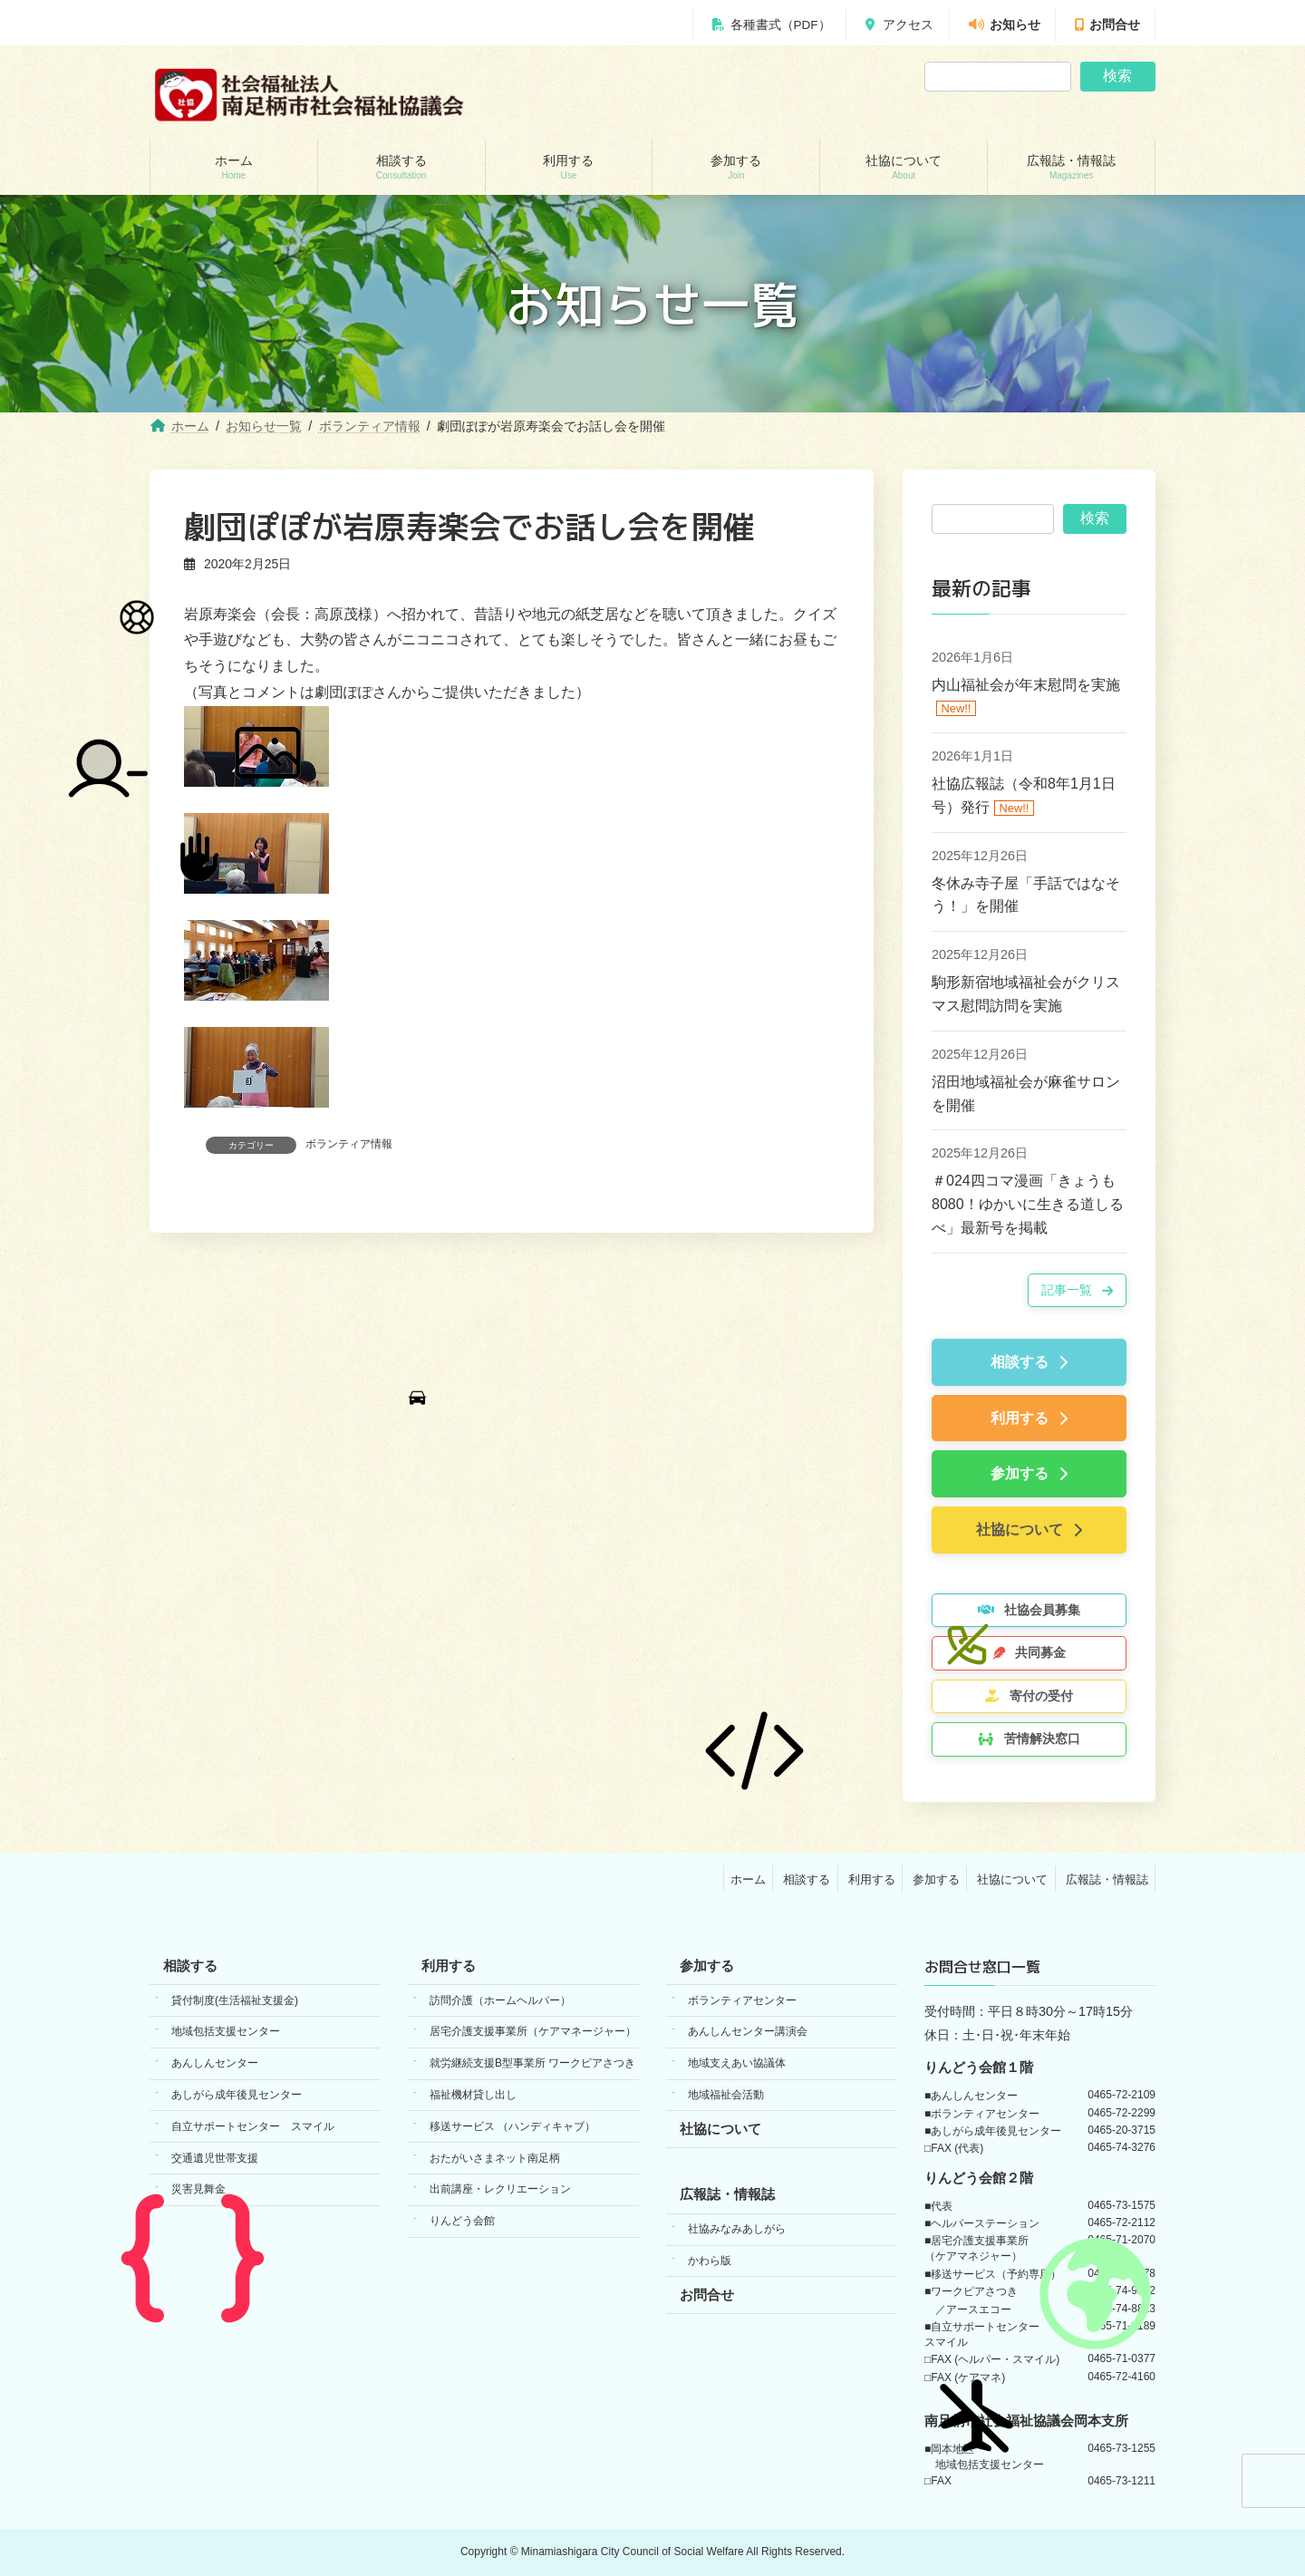 This screenshot has width=1305, height=2576. Describe the element at coordinates (968, 1644) in the screenshot. I see `end or decline a phone call` at that location.